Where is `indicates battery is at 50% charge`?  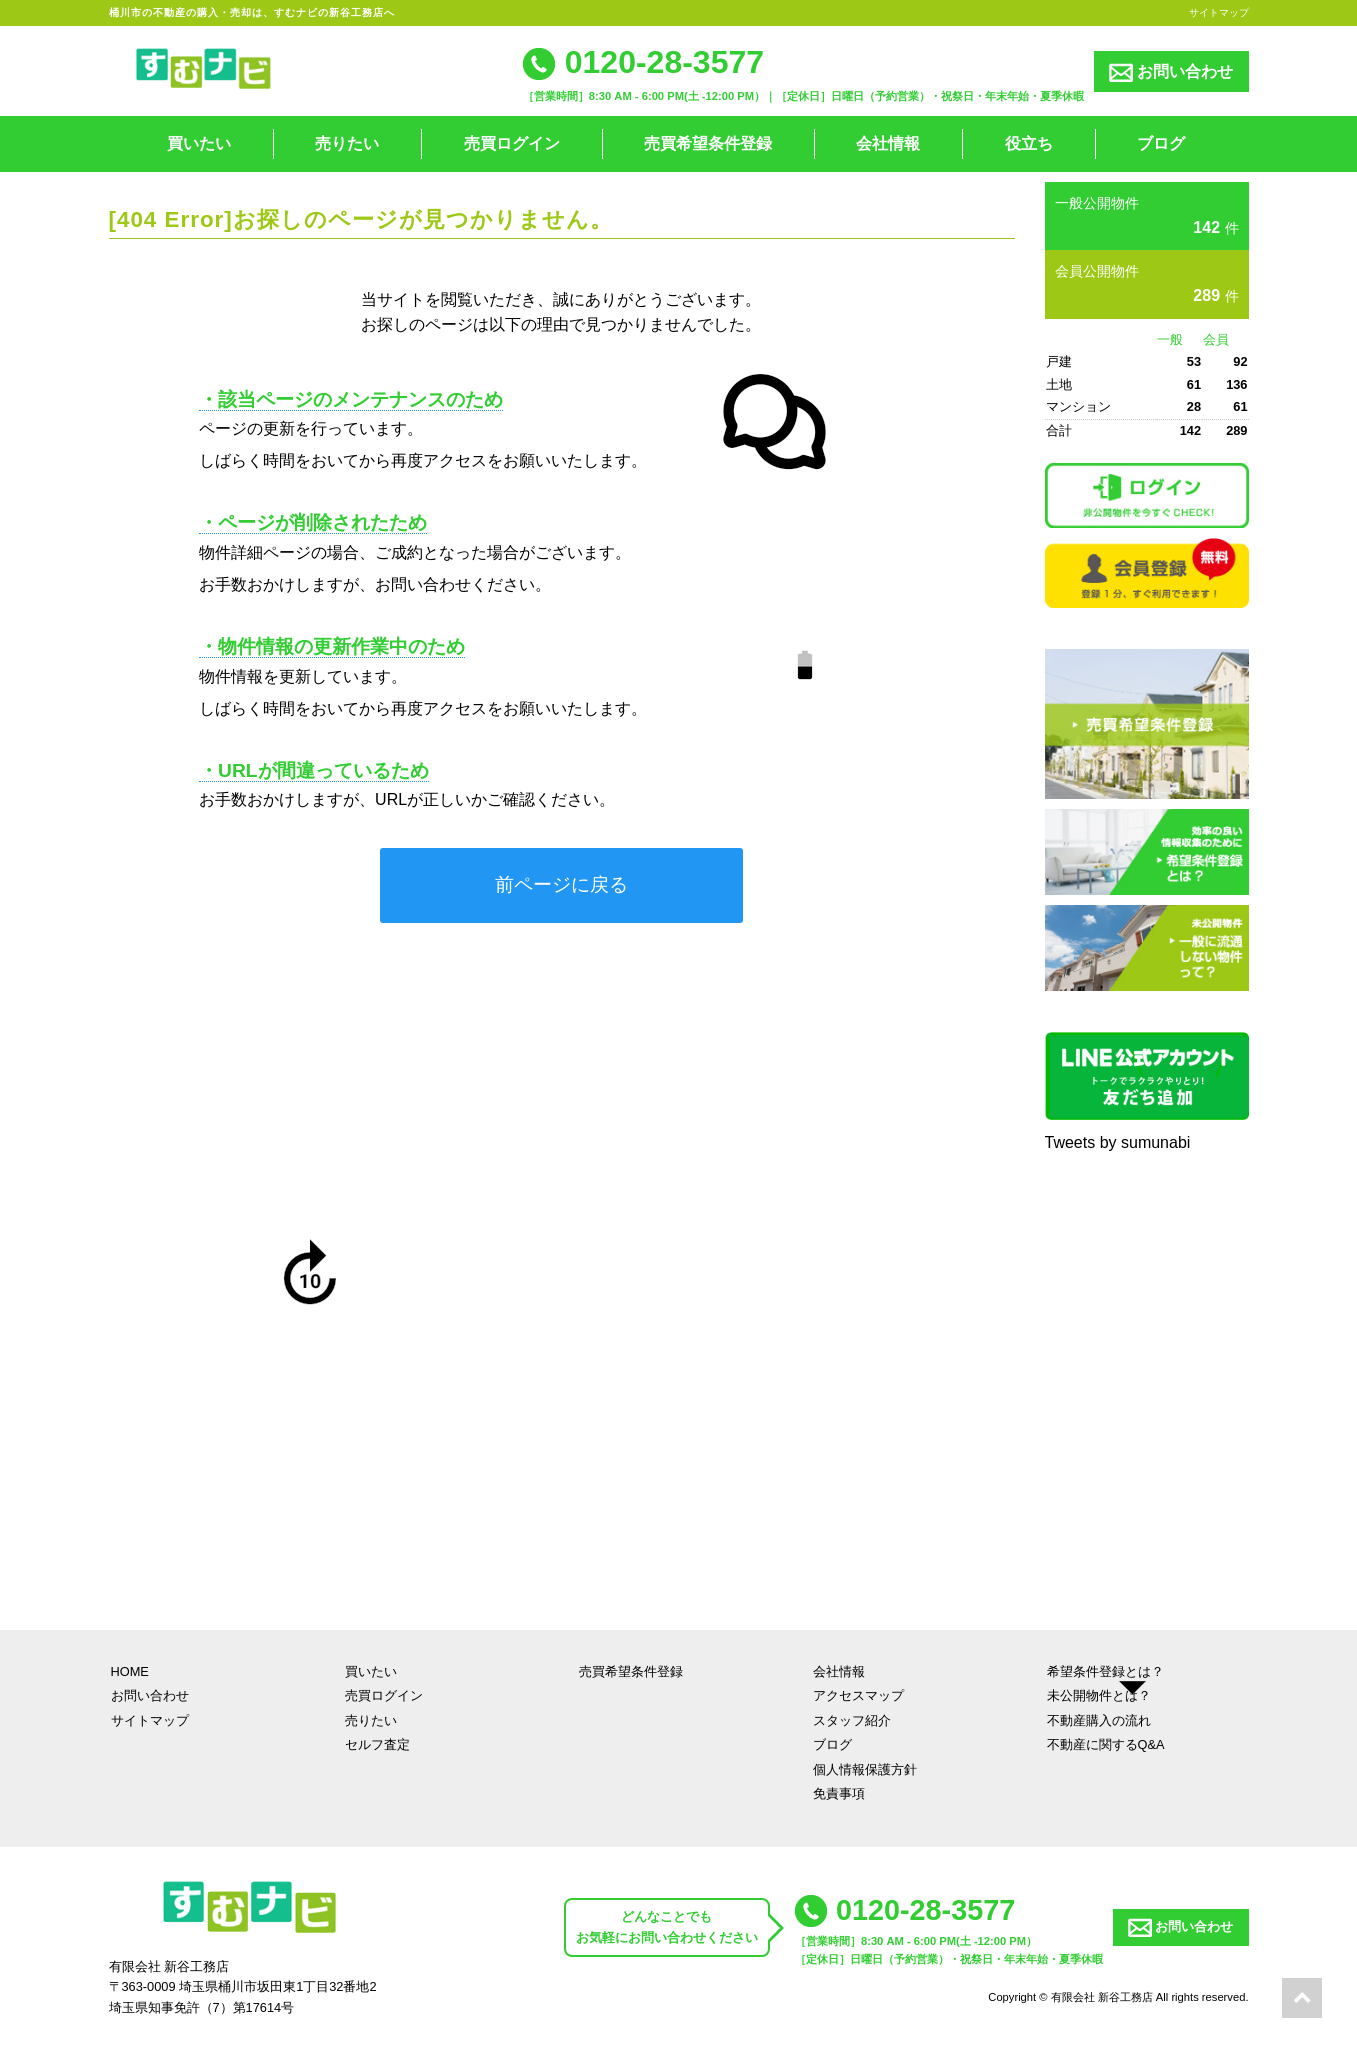 indicates battery is at 50% charge is located at coordinates (805, 665).